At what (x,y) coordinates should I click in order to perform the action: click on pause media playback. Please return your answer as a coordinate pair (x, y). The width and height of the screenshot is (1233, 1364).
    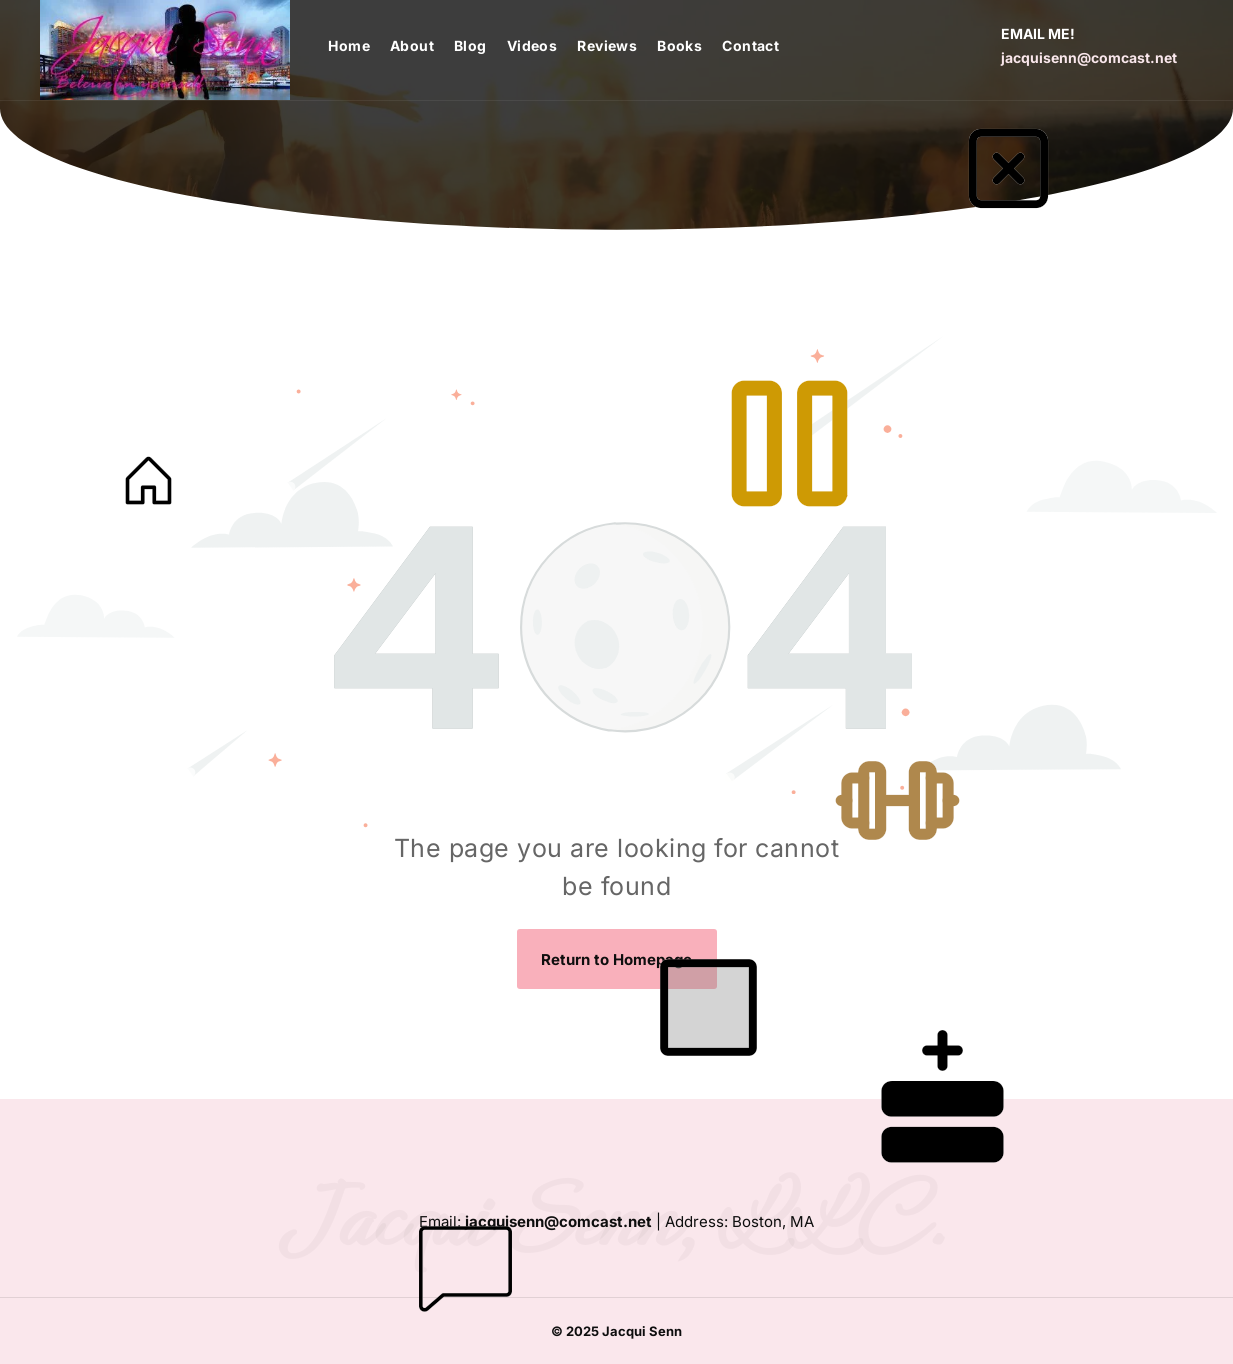
    Looking at the image, I should click on (789, 443).